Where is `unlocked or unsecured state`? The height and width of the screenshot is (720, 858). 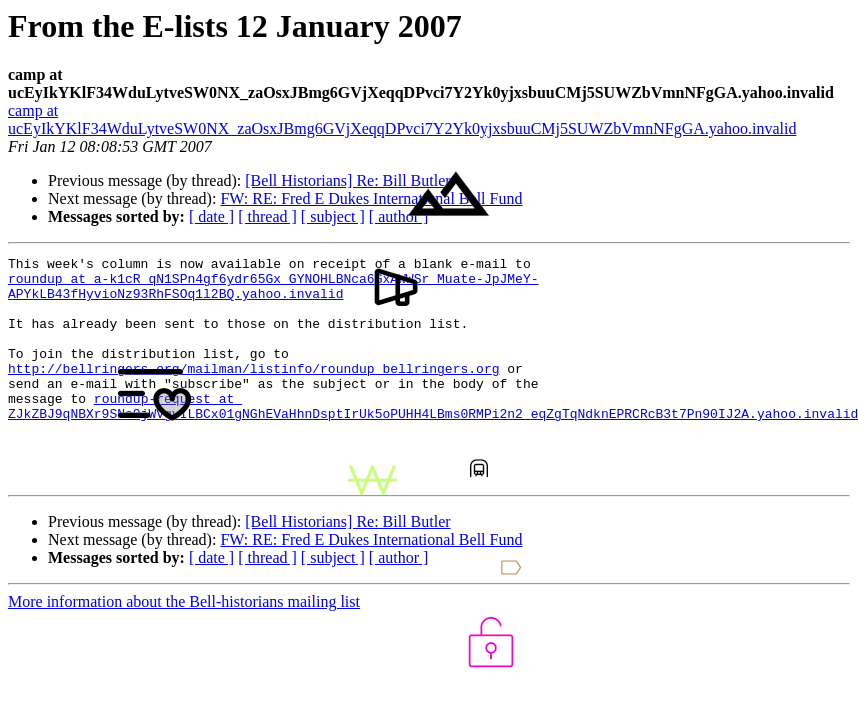 unlocked or unsecured state is located at coordinates (491, 645).